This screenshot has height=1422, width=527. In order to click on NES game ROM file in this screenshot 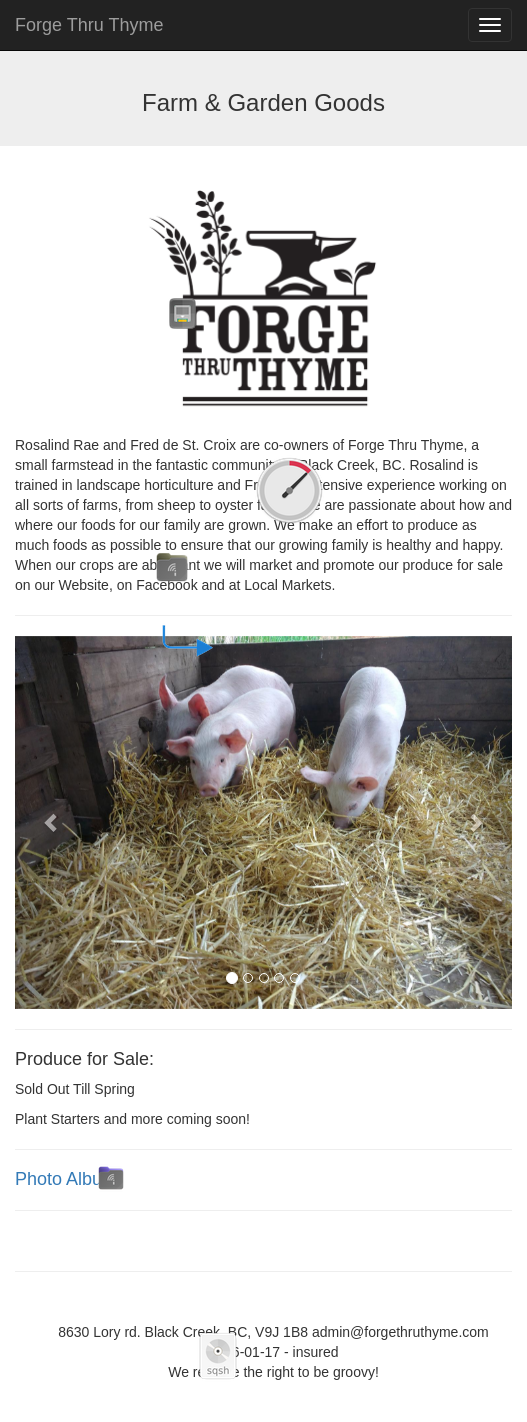, I will do `click(182, 313)`.